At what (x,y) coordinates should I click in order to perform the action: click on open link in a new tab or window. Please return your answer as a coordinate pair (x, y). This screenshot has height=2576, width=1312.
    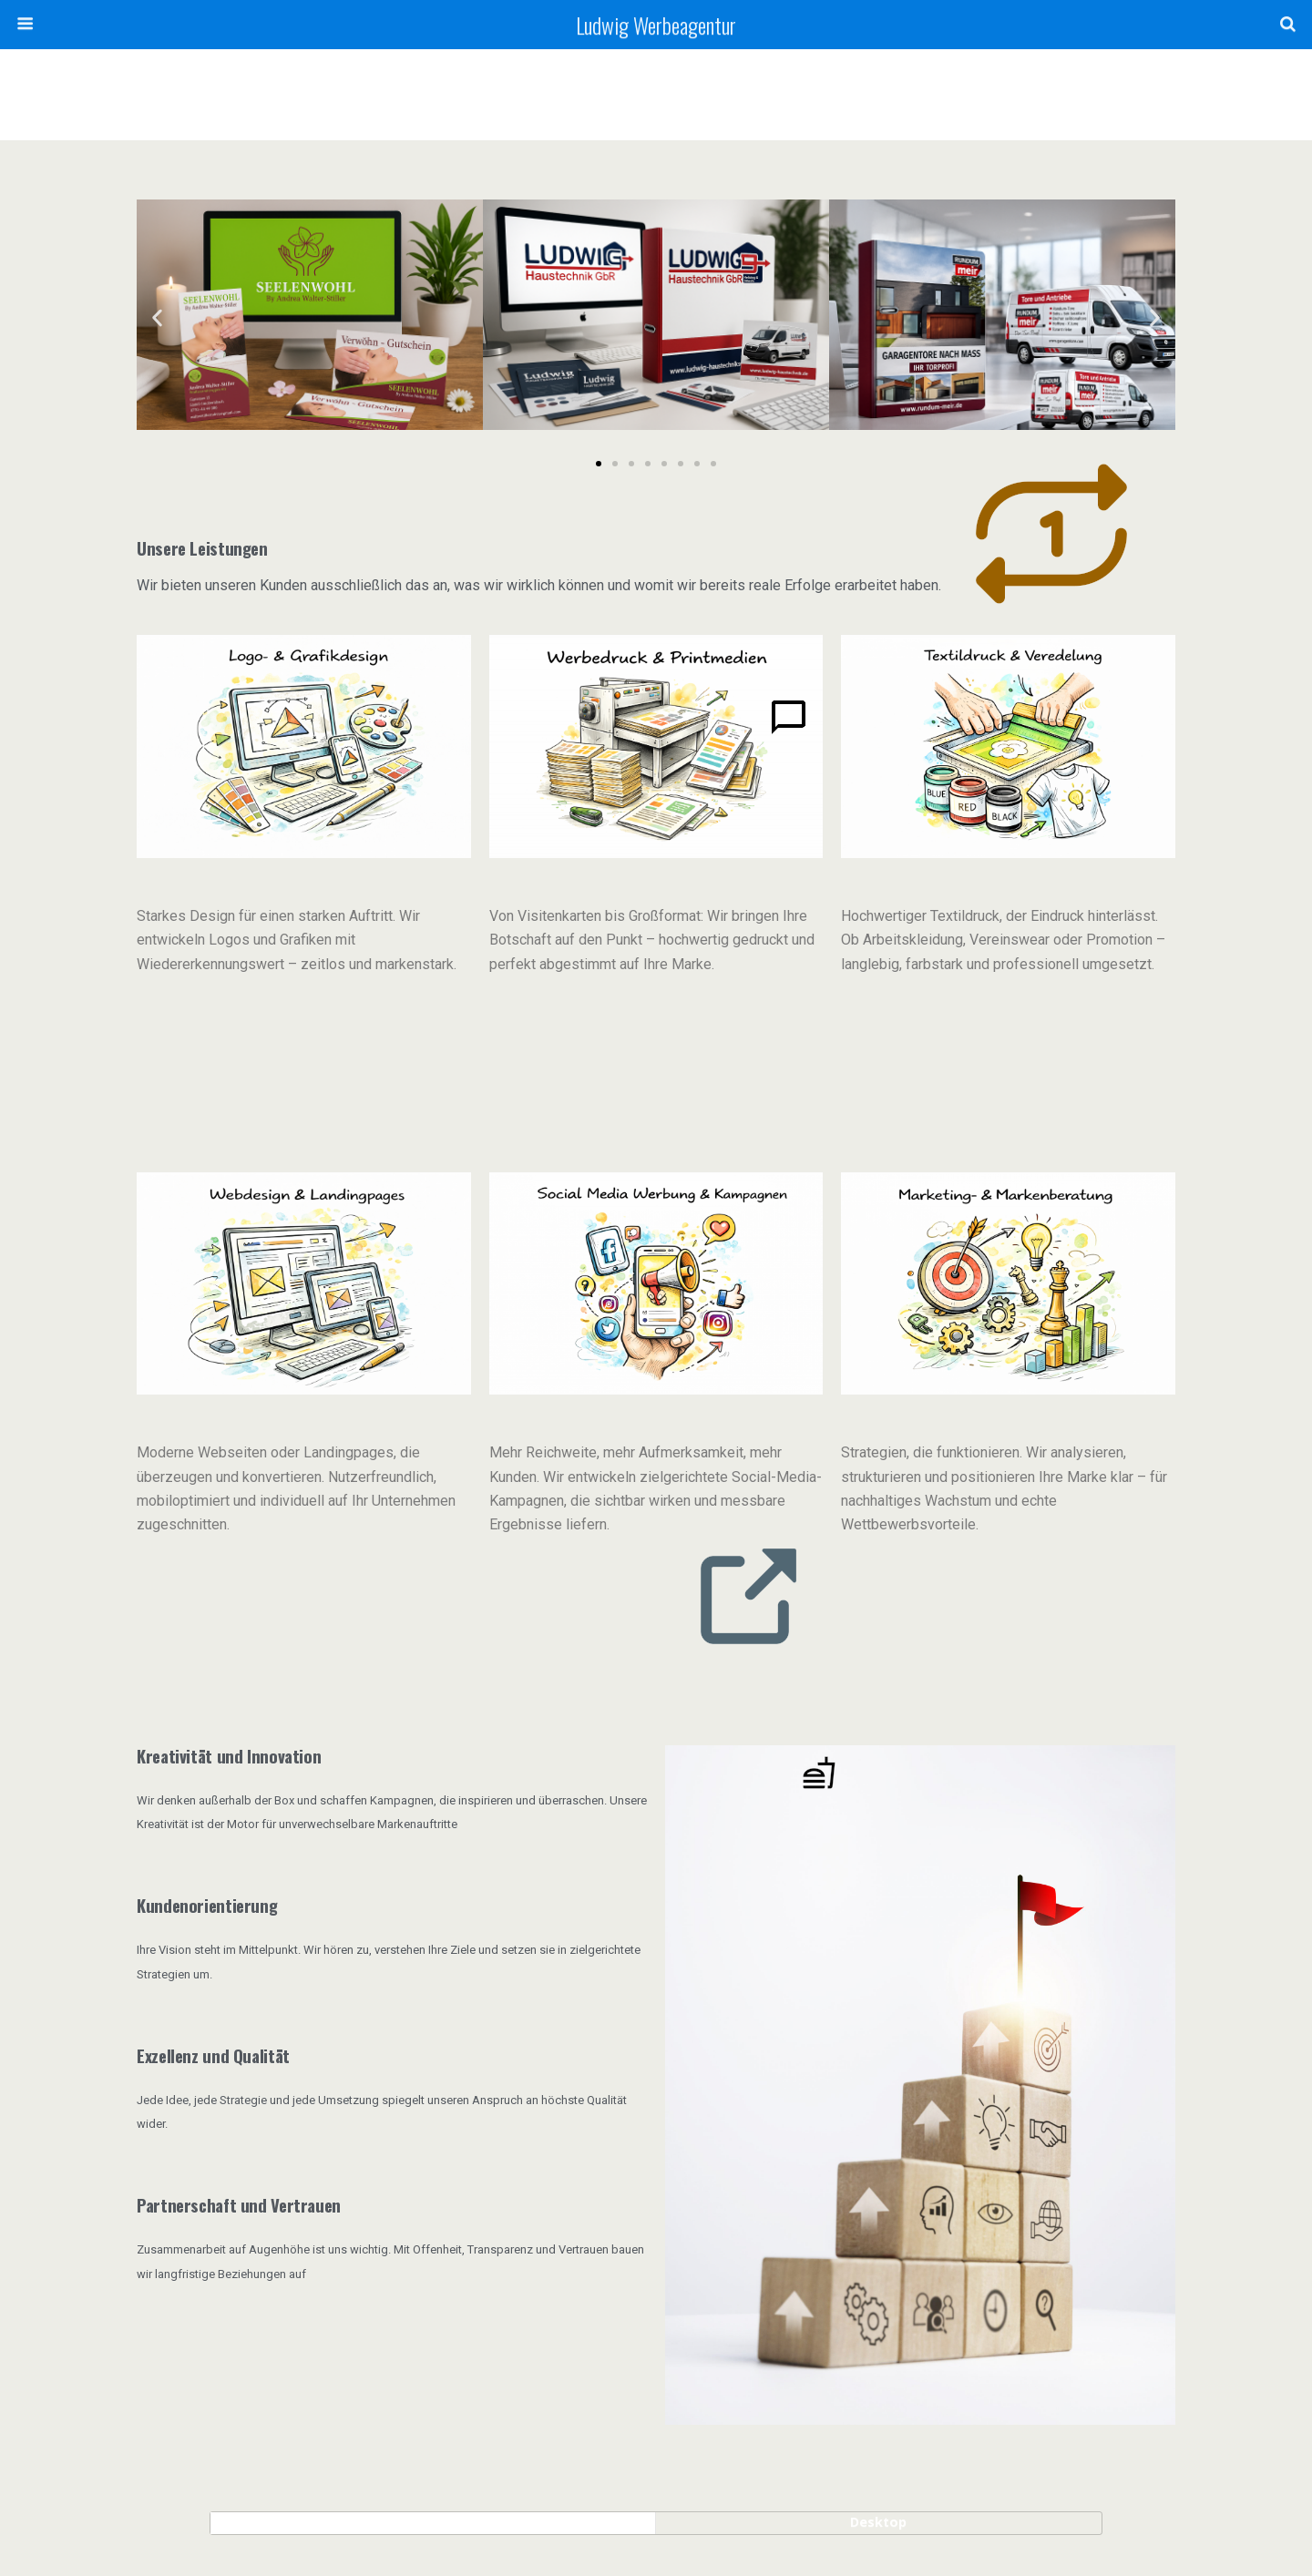
    Looking at the image, I should click on (744, 1600).